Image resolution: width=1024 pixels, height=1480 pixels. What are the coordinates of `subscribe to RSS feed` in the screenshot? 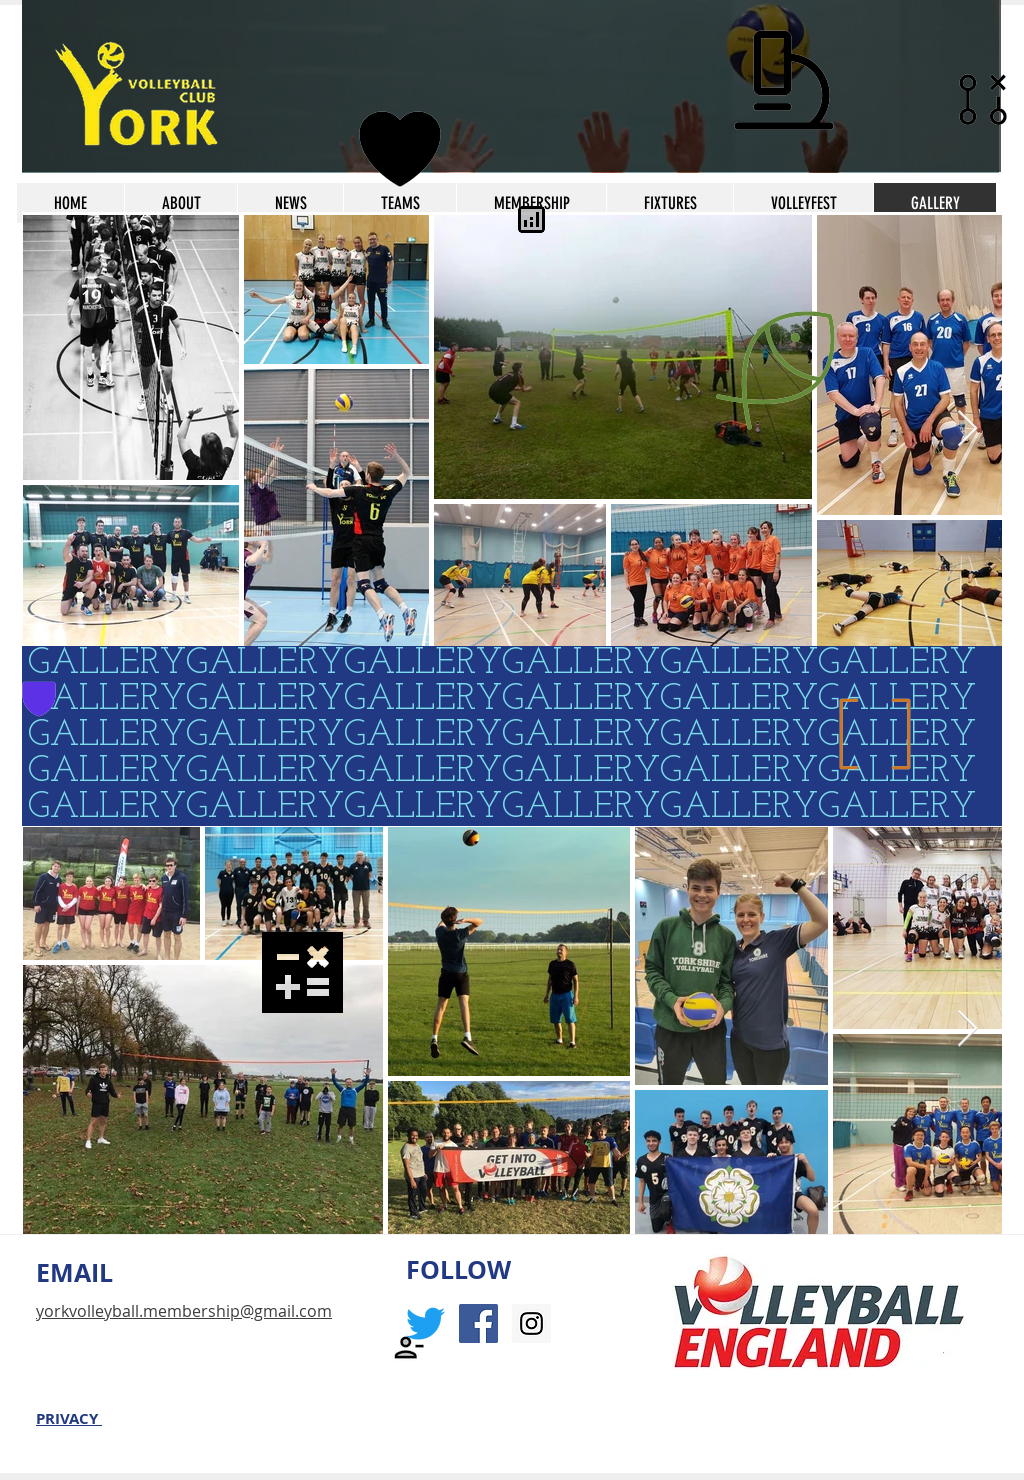 It's located at (878, 856).